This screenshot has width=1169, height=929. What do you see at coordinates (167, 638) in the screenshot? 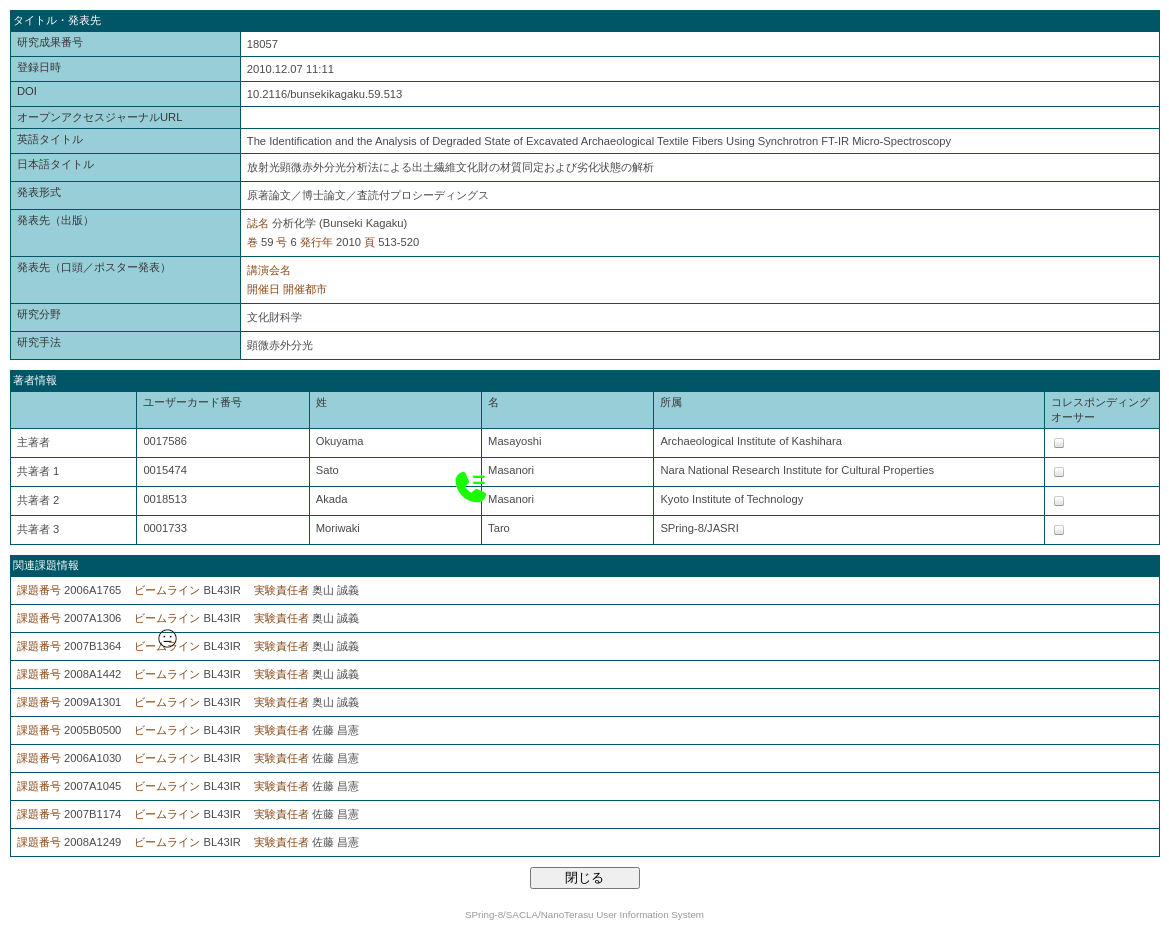
I see `rate experience as neutral or average` at bounding box center [167, 638].